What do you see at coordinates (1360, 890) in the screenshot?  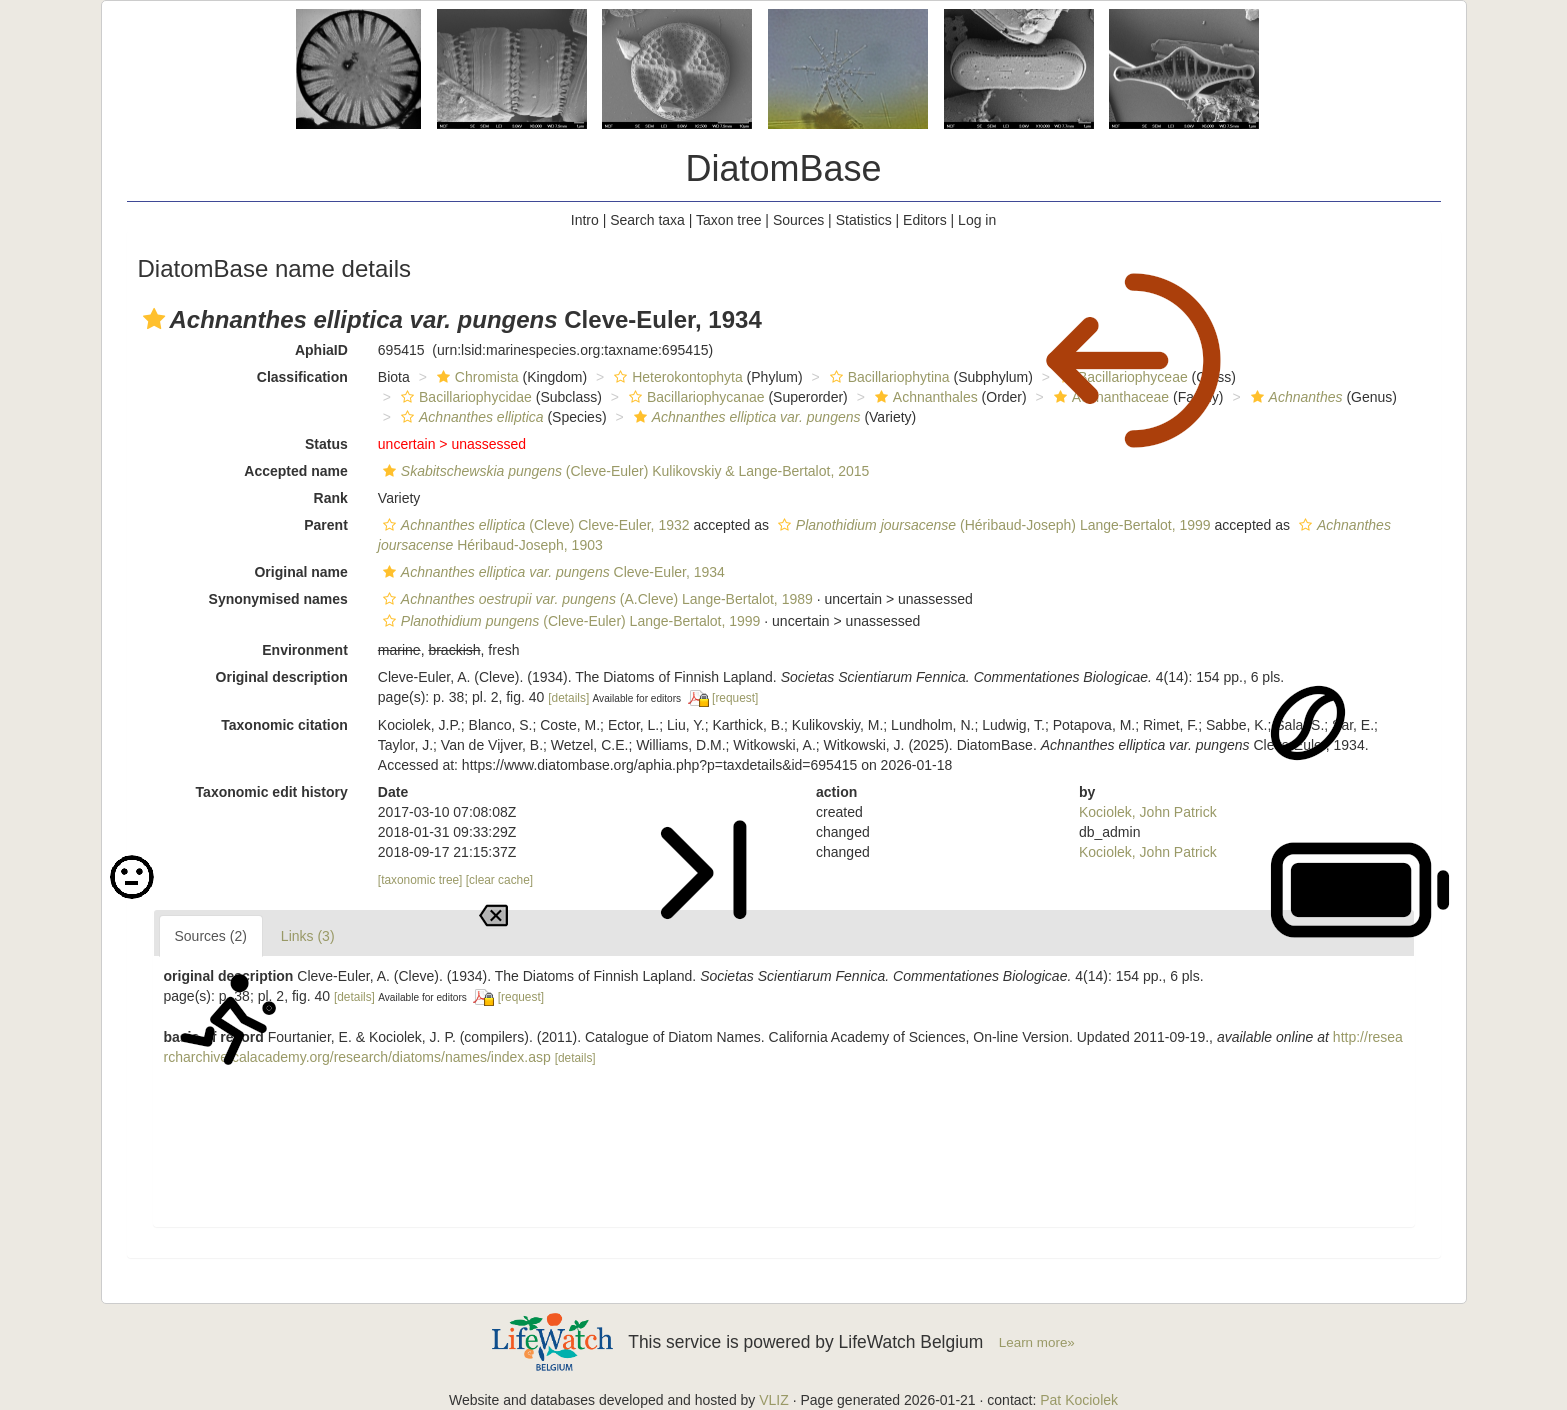 I see `indicates battery is fully charged` at bounding box center [1360, 890].